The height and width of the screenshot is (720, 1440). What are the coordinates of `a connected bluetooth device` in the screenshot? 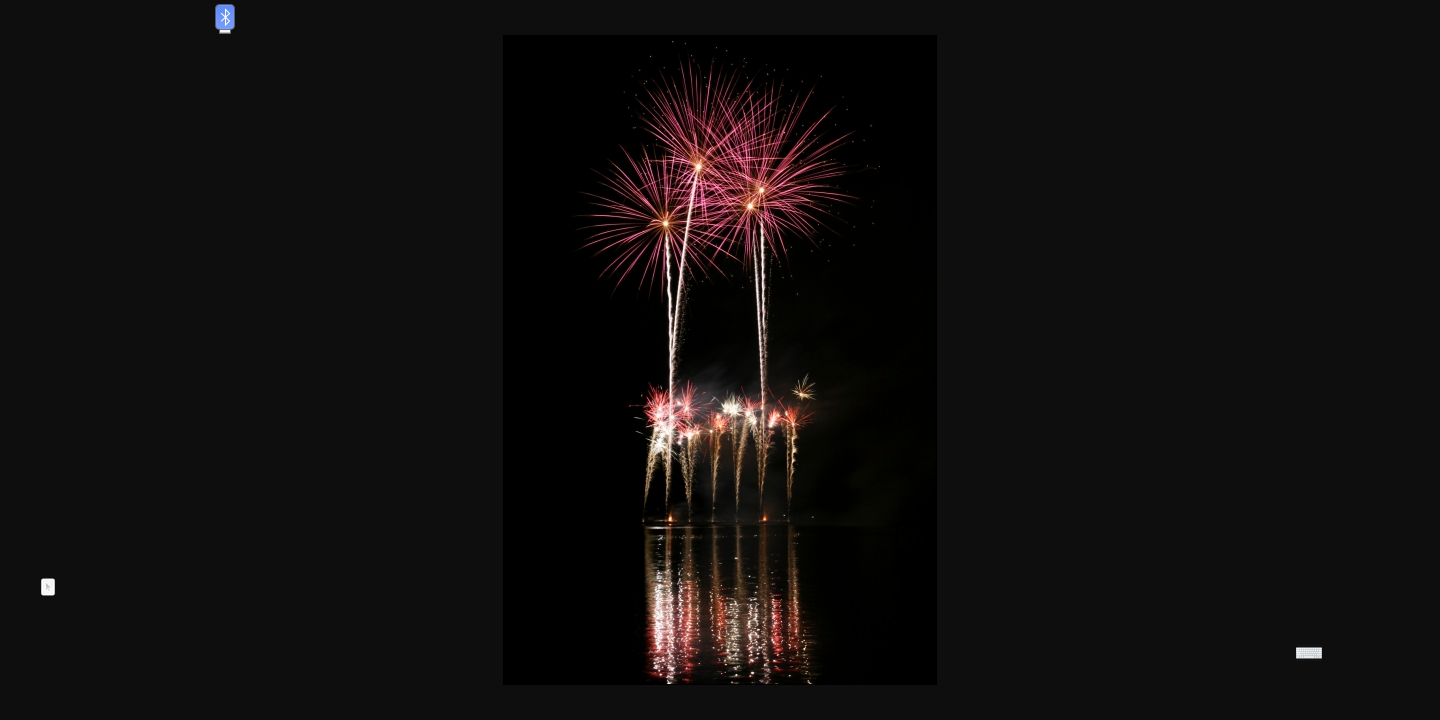 It's located at (225, 19).